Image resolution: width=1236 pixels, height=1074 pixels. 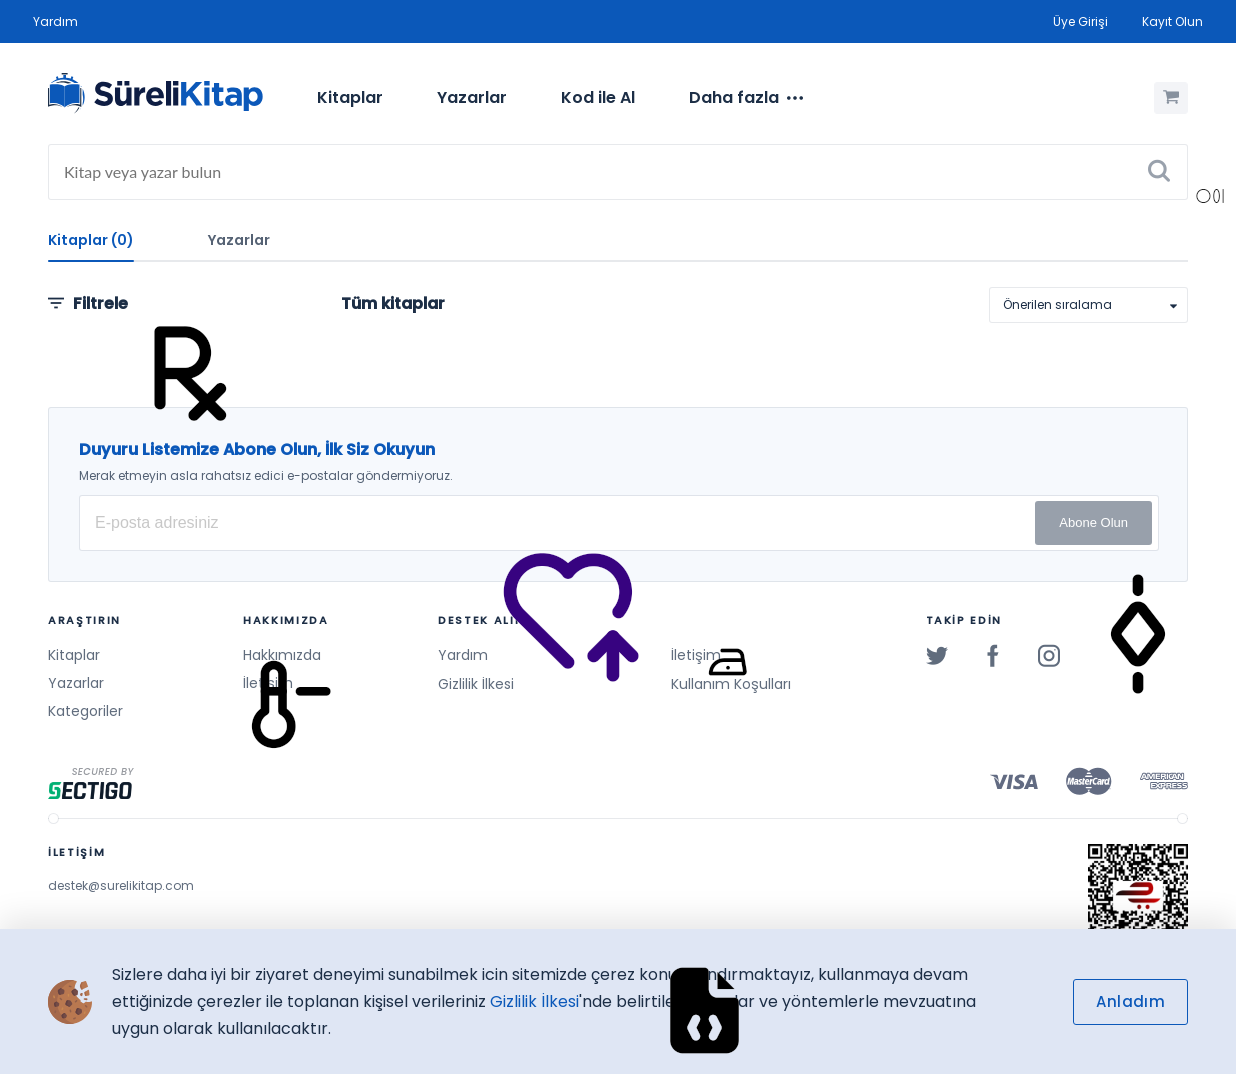 What do you see at coordinates (1210, 196) in the screenshot?
I see `open article on Medium` at bounding box center [1210, 196].